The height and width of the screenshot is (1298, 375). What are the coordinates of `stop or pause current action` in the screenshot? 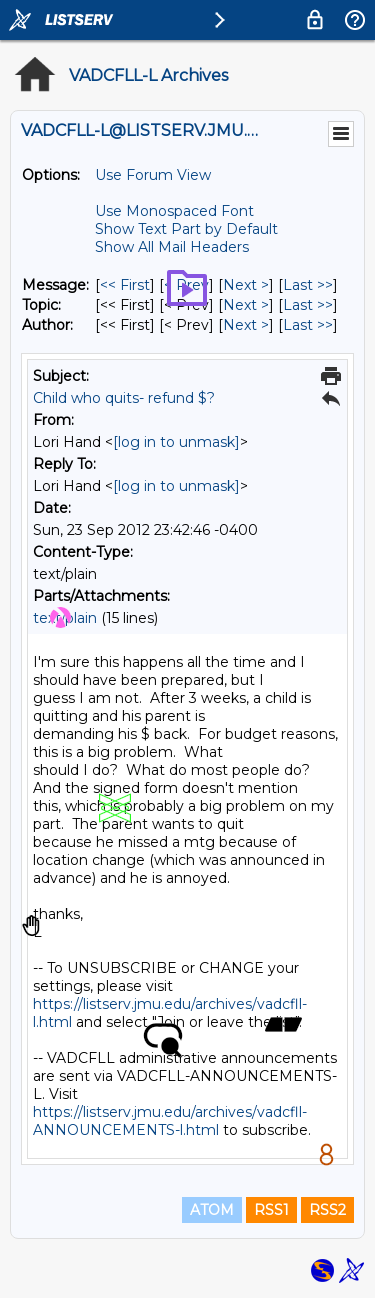 It's located at (31, 926).